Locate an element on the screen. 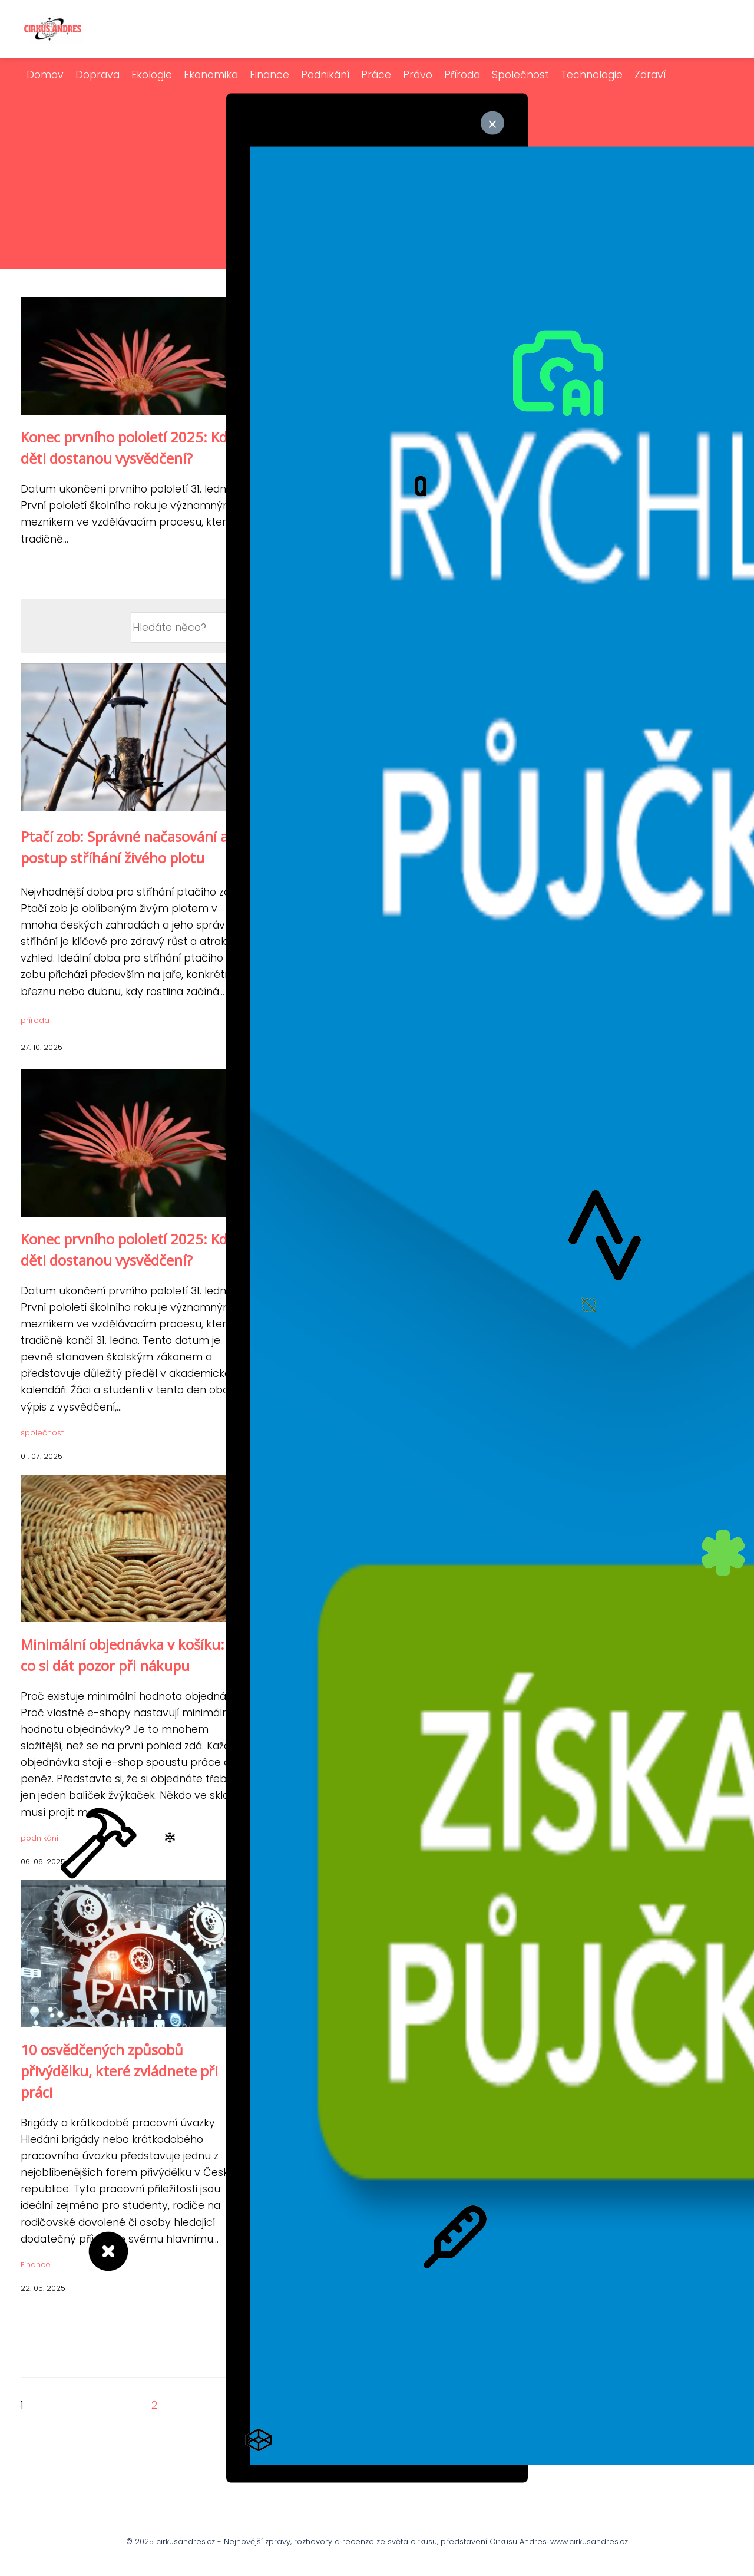 Image resolution: width=754 pixels, height=2576 pixels. indicates a label or category starting with "q" is located at coordinates (421, 486).